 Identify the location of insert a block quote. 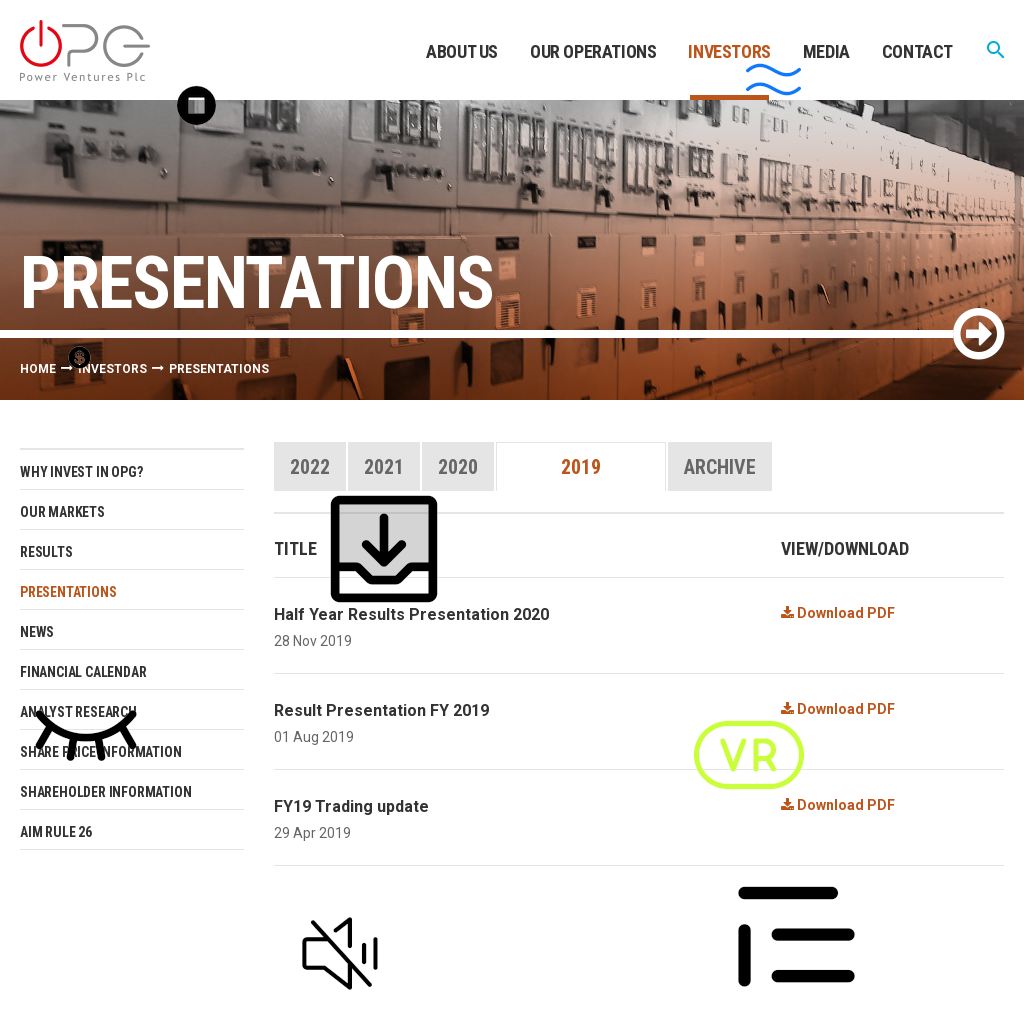
(796, 932).